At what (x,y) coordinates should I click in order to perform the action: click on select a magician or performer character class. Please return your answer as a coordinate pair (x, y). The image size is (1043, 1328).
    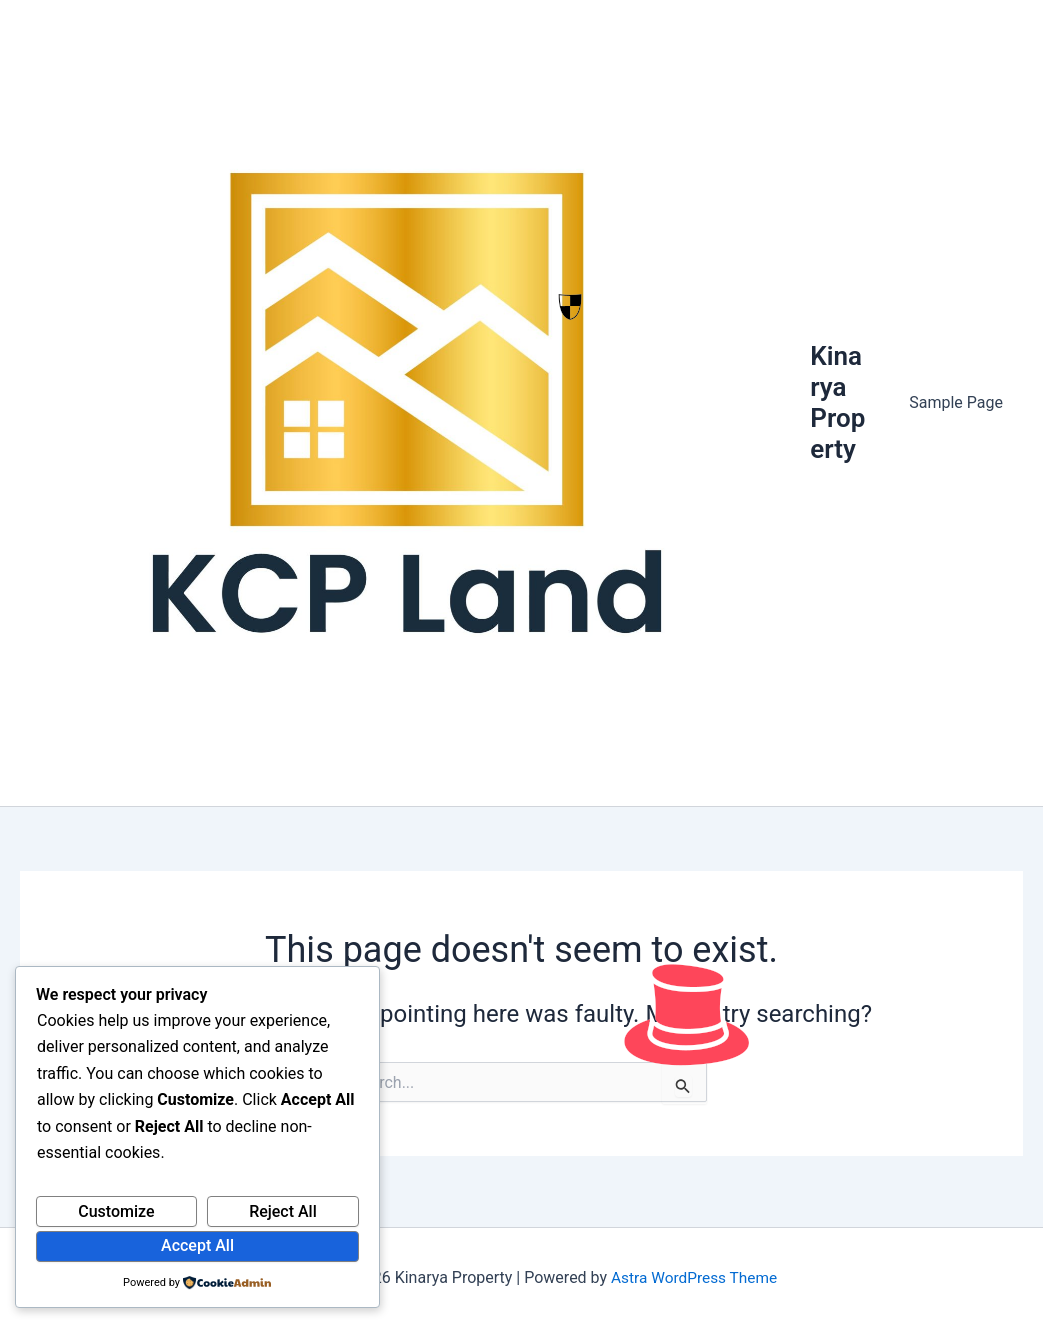
    Looking at the image, I should click on (686, 1016).